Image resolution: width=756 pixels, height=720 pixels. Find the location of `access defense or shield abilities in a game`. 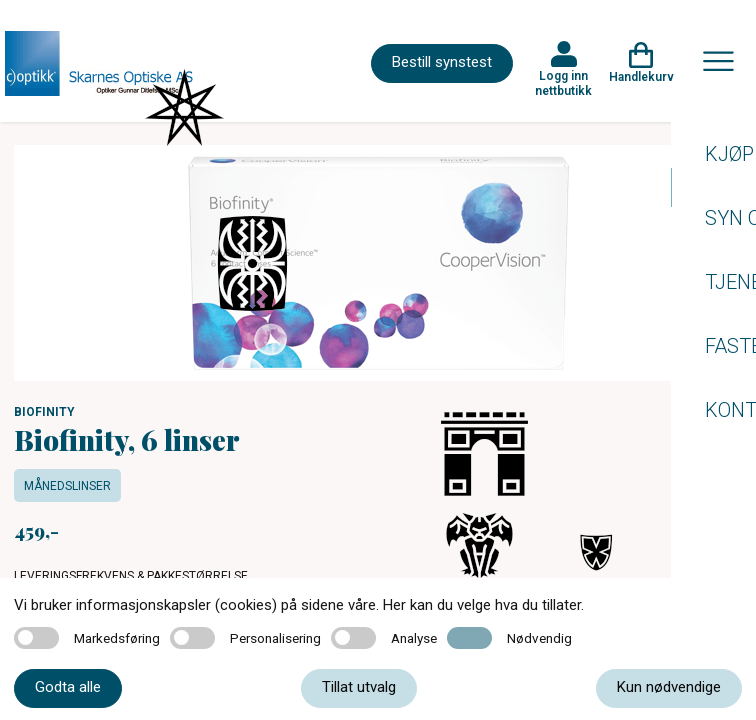

access defense or shield abilities in a game is located at coordinates (252, 263).